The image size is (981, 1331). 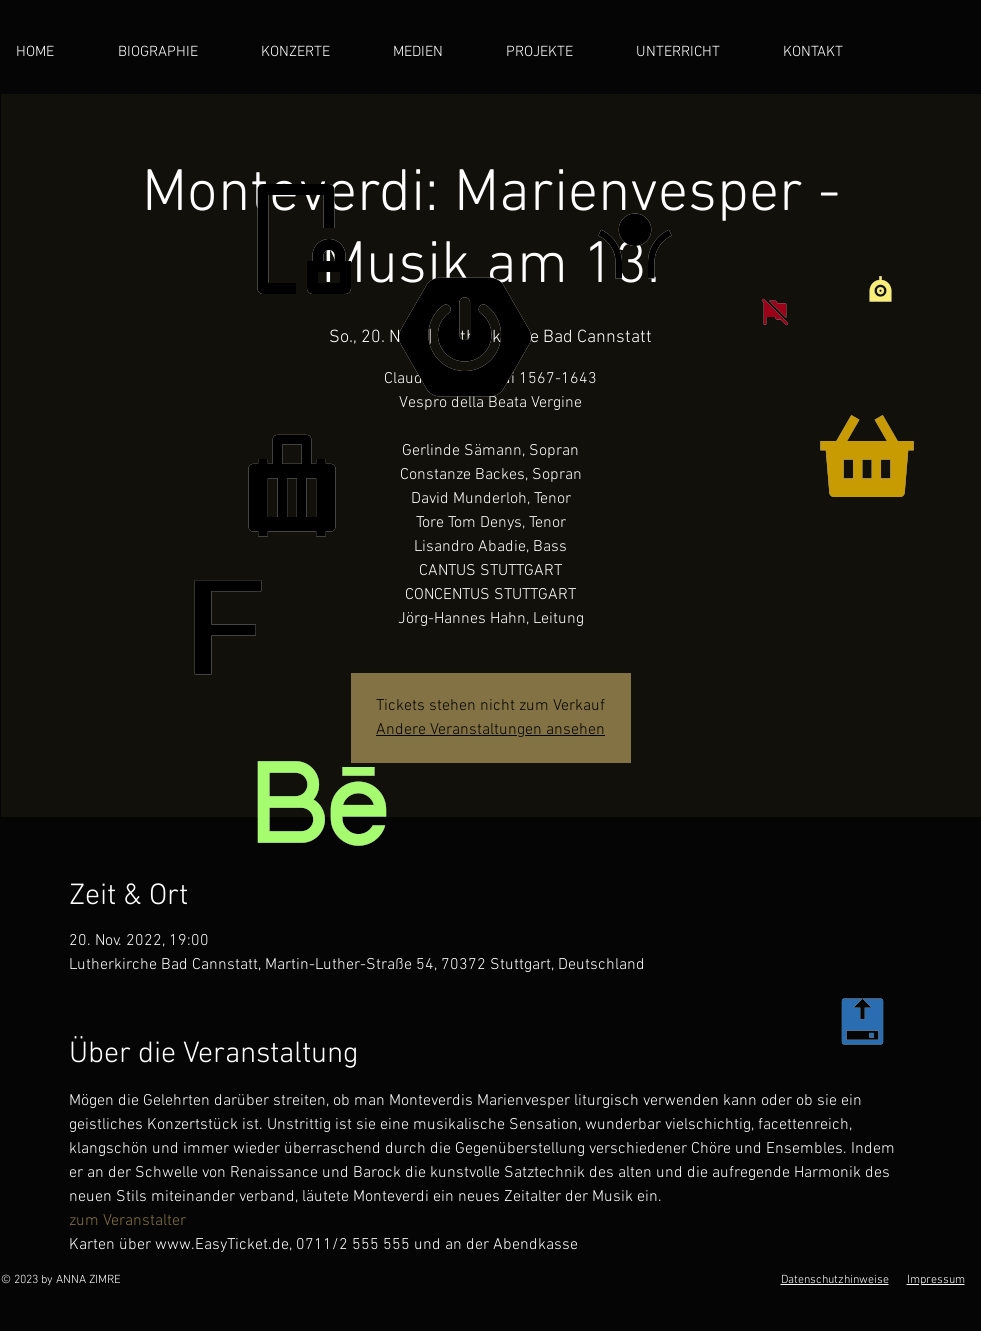 What do you see at coordinates (465, 337) in the screenshot?
I see `spring boot framework logo` at bounding box center [465, 337].